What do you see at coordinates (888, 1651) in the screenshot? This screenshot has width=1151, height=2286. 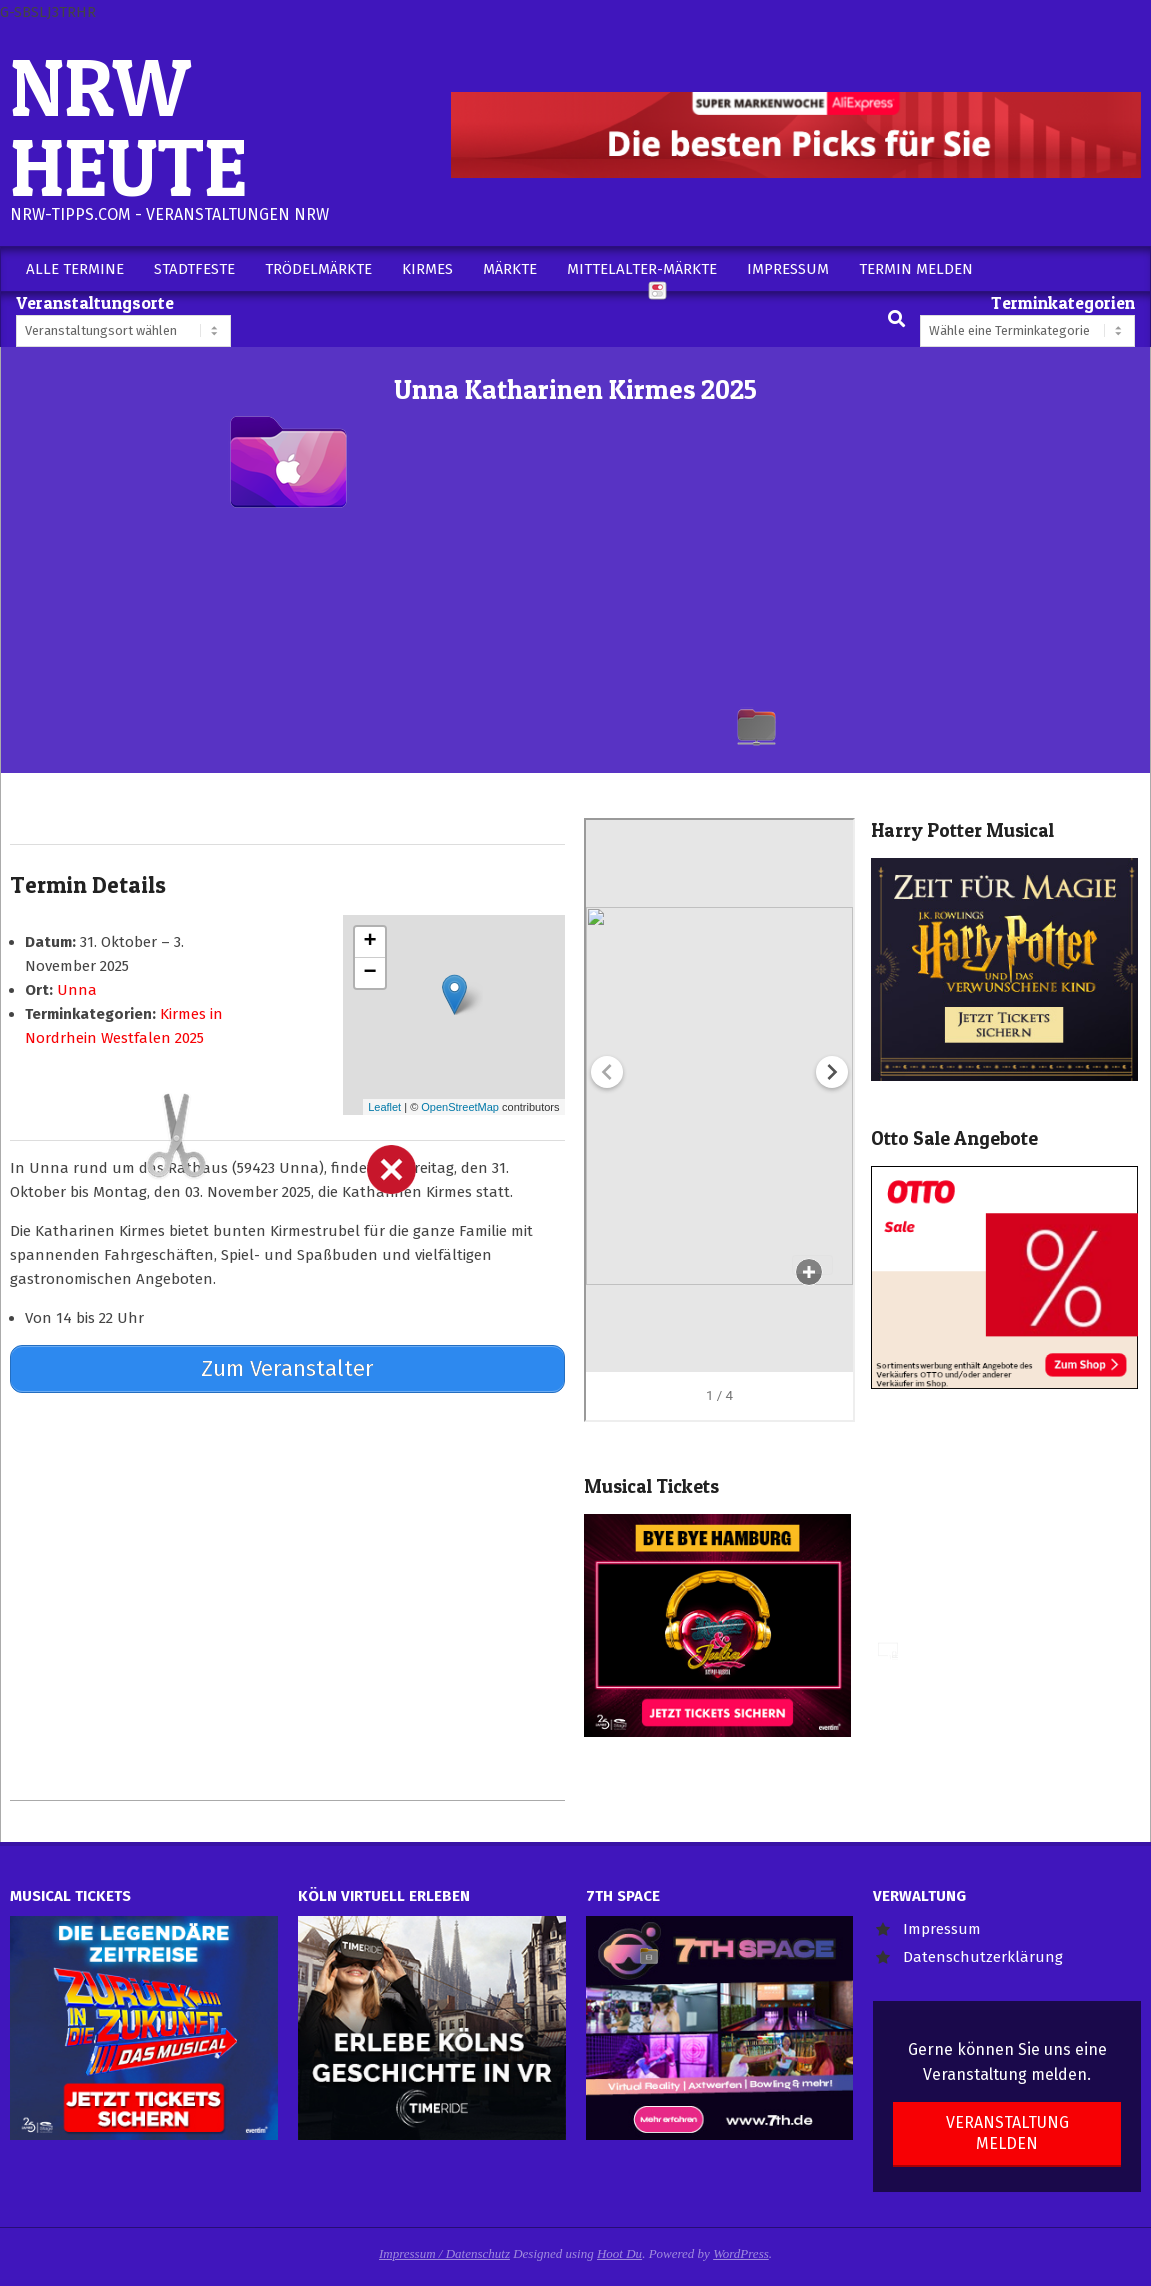 I see `screen rotation is locked to landscape mode` at bounding box center [888, 1651].